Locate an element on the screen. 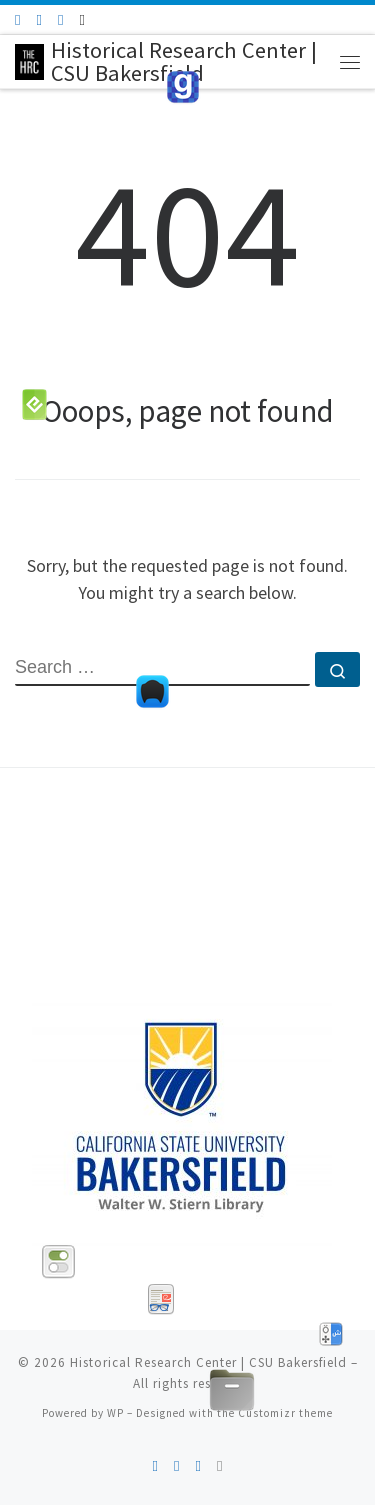  open evince document viewer is located at coordinates (161, 1299).